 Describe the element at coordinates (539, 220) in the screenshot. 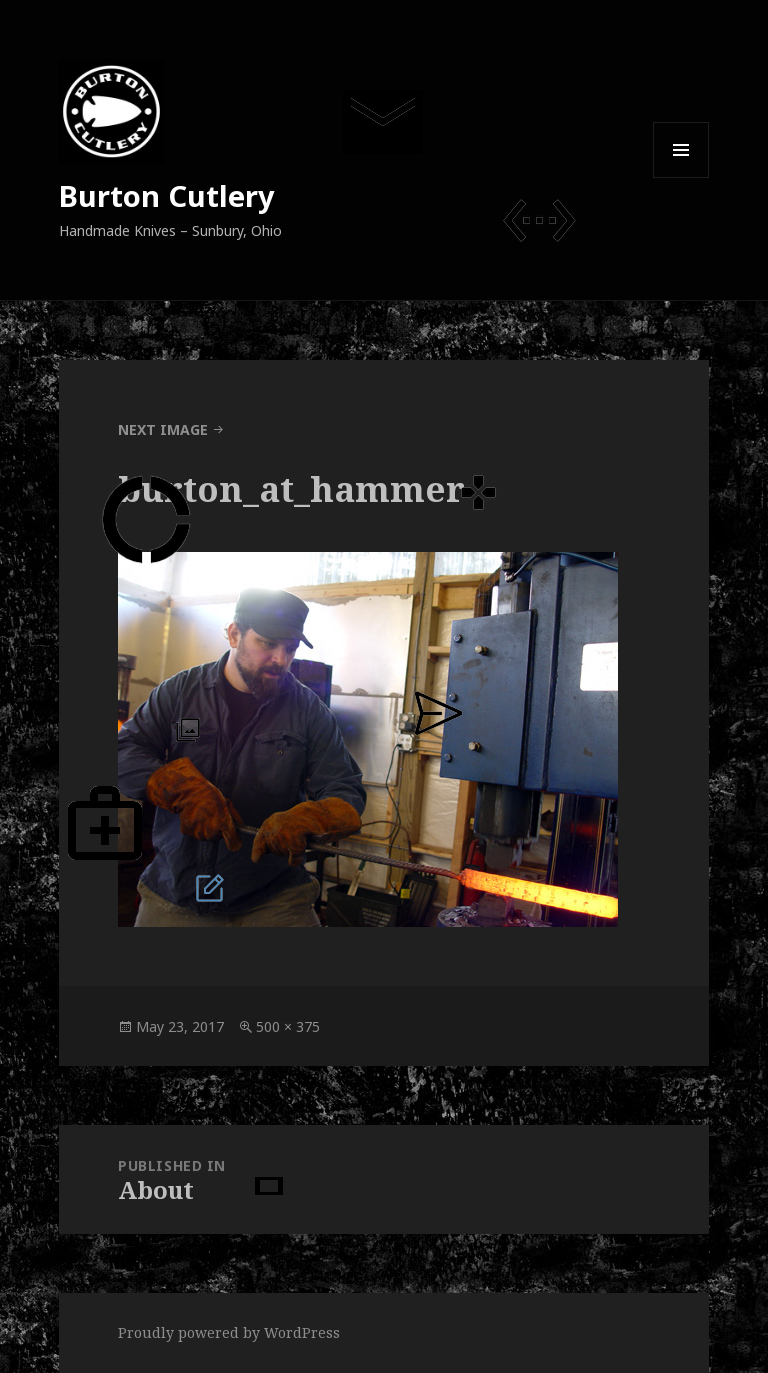

I see `access ethernet or wired network settings` at that location.